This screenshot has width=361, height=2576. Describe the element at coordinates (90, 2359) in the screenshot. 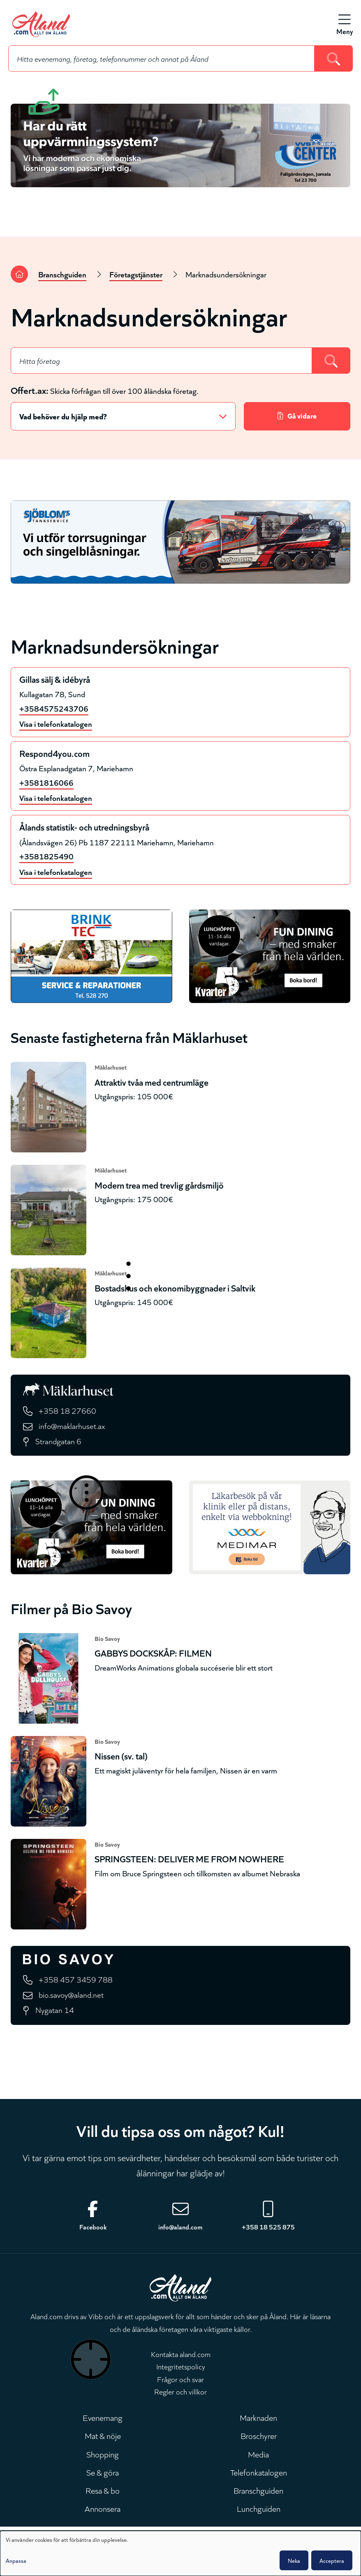

I see `center map on current location` at that location.